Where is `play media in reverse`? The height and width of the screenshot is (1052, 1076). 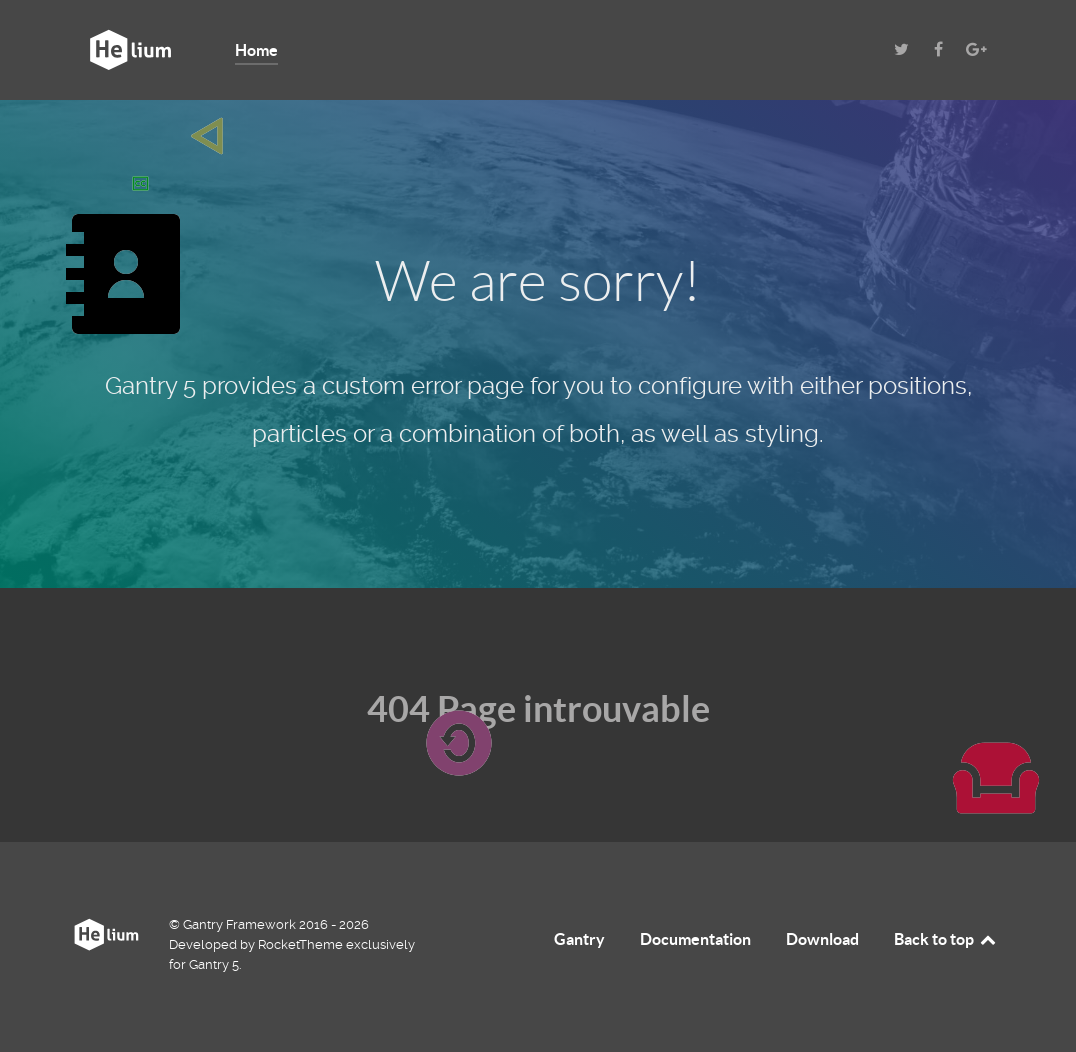
play media in reverse is located at coordinates (209, 136).